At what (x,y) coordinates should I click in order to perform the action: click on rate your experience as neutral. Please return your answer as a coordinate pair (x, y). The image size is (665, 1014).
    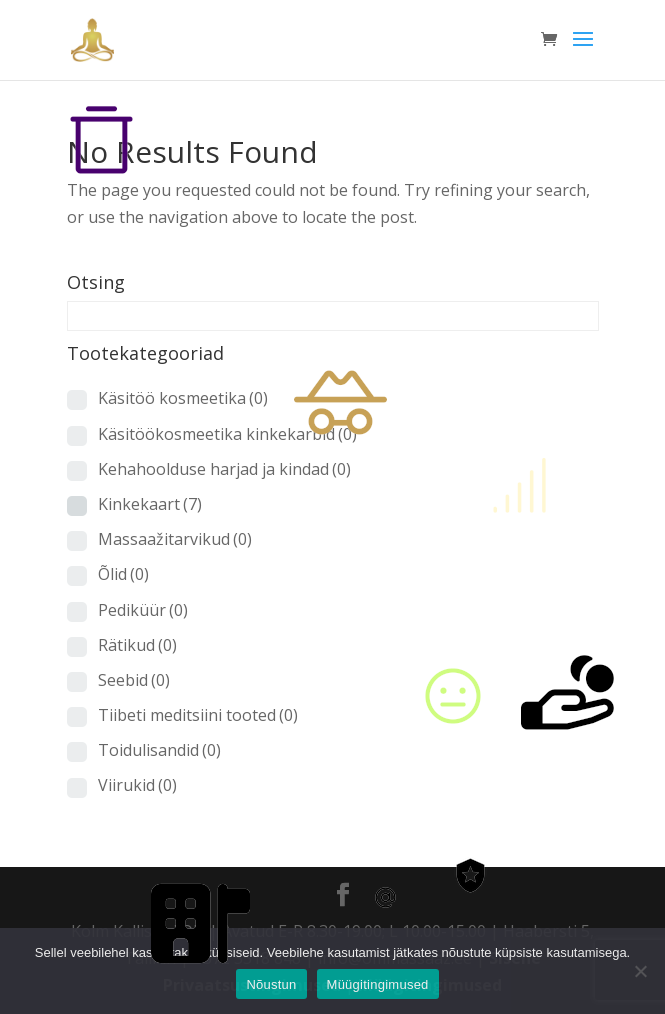
    Looking at the image, I should click on (453, 696).